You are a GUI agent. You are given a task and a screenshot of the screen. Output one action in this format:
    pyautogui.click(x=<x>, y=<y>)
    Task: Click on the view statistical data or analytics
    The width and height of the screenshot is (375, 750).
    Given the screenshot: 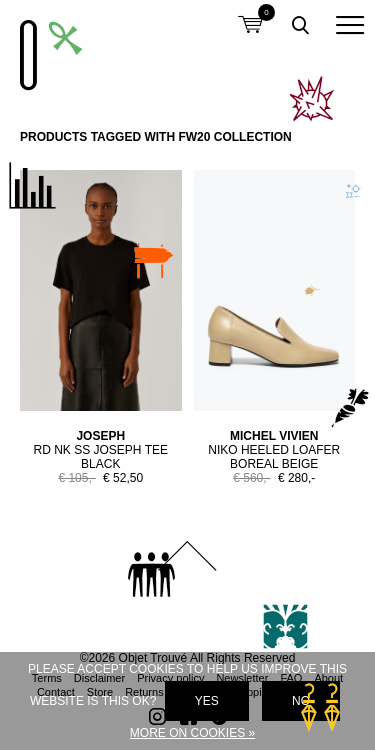 What is the action you would take?
    pyautogui.click(x=32, y=185)
    